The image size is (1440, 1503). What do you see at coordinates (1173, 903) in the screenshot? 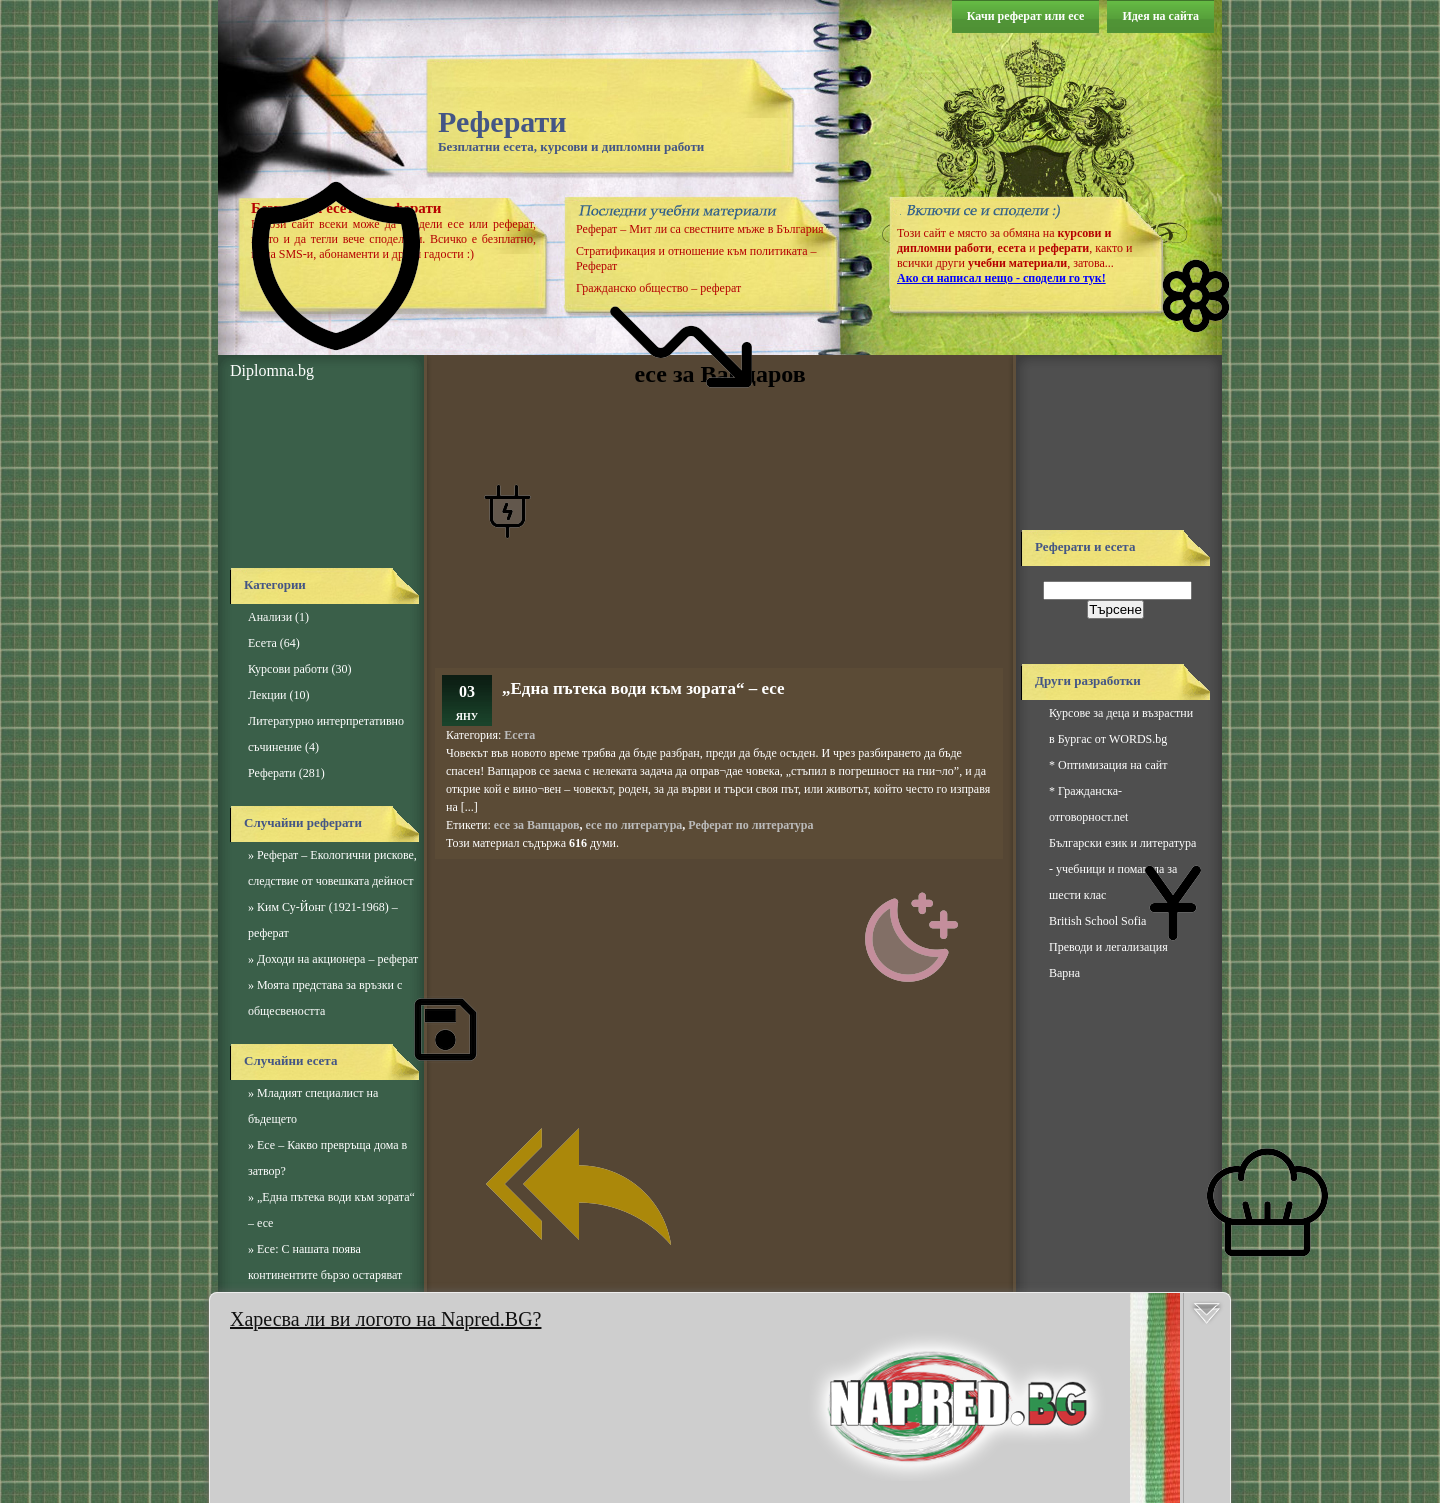
I see `indicates chinese yuan currency` at bounding box center [1173, 903].